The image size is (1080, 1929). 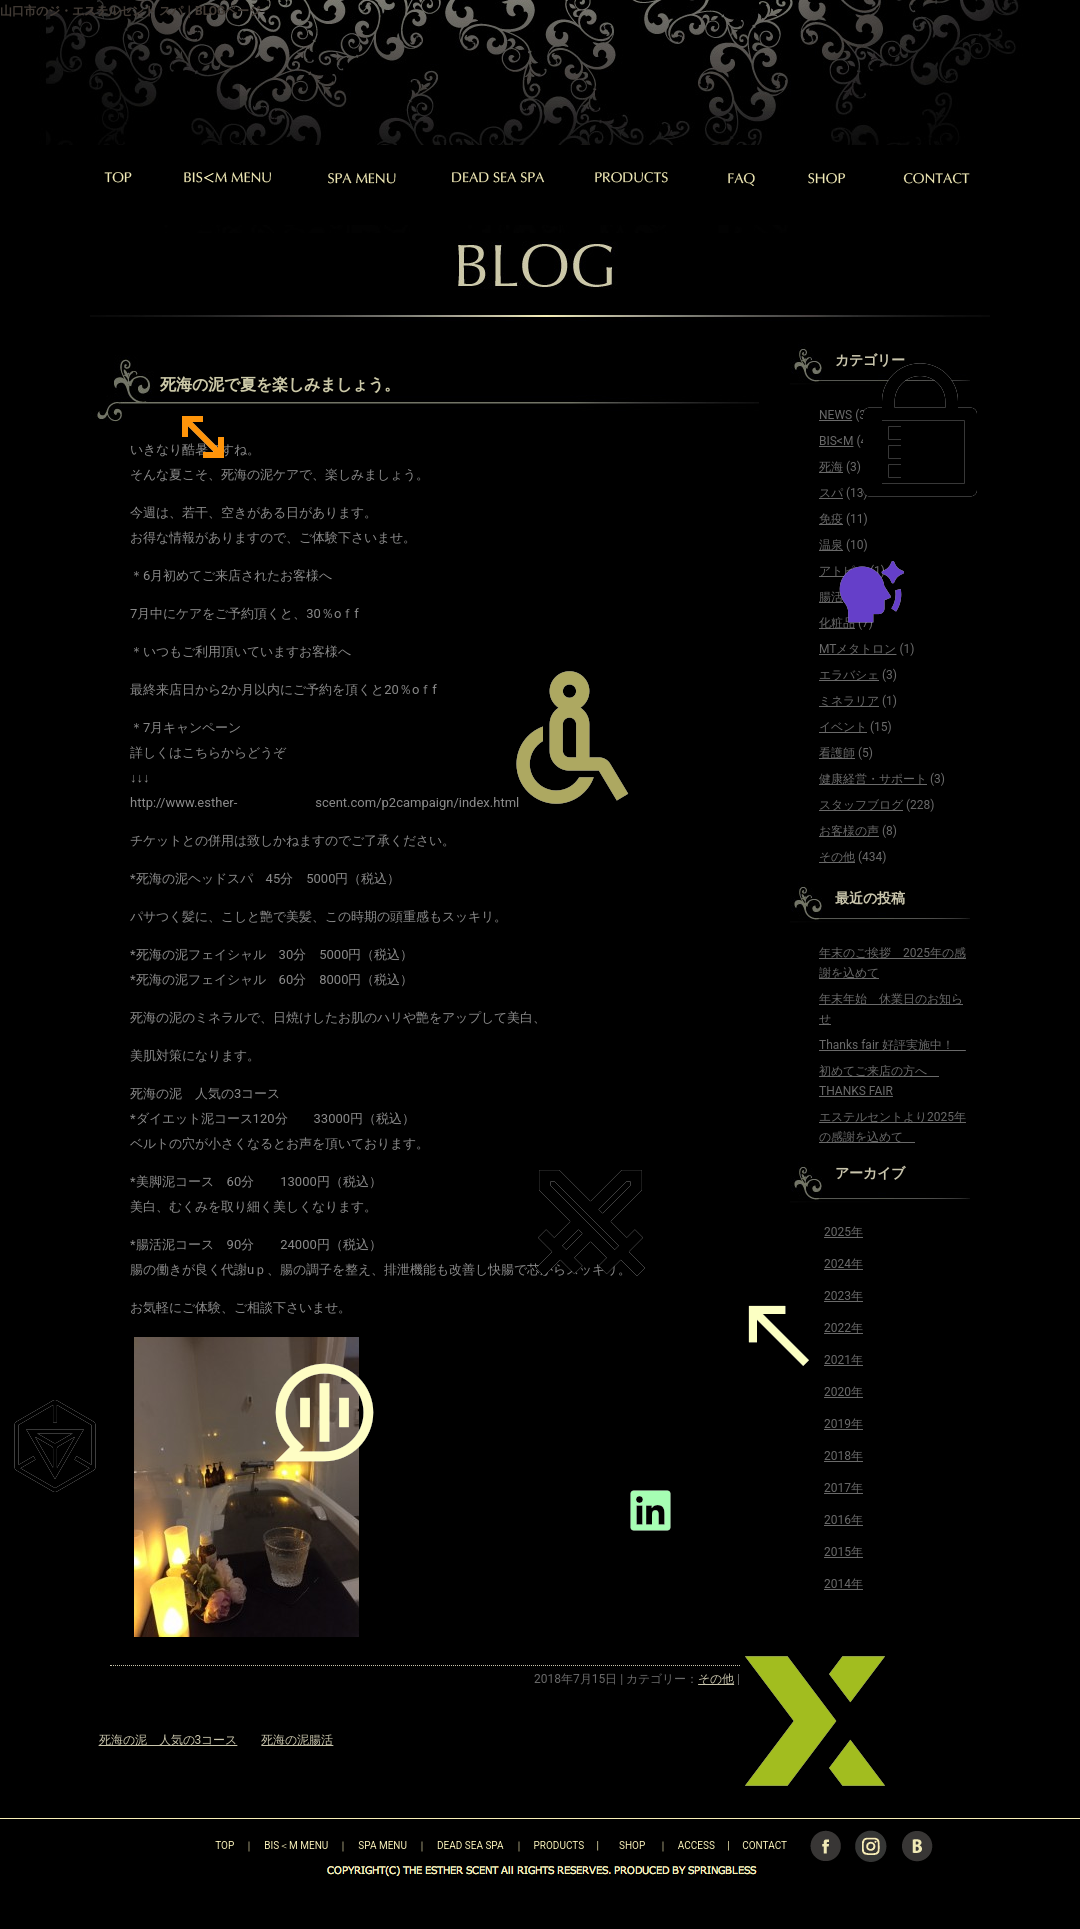 What do you see at coordinates (815, 1721) in the screenshot?
I see `visit experts exchange website` at bounding box center [815, 1721].